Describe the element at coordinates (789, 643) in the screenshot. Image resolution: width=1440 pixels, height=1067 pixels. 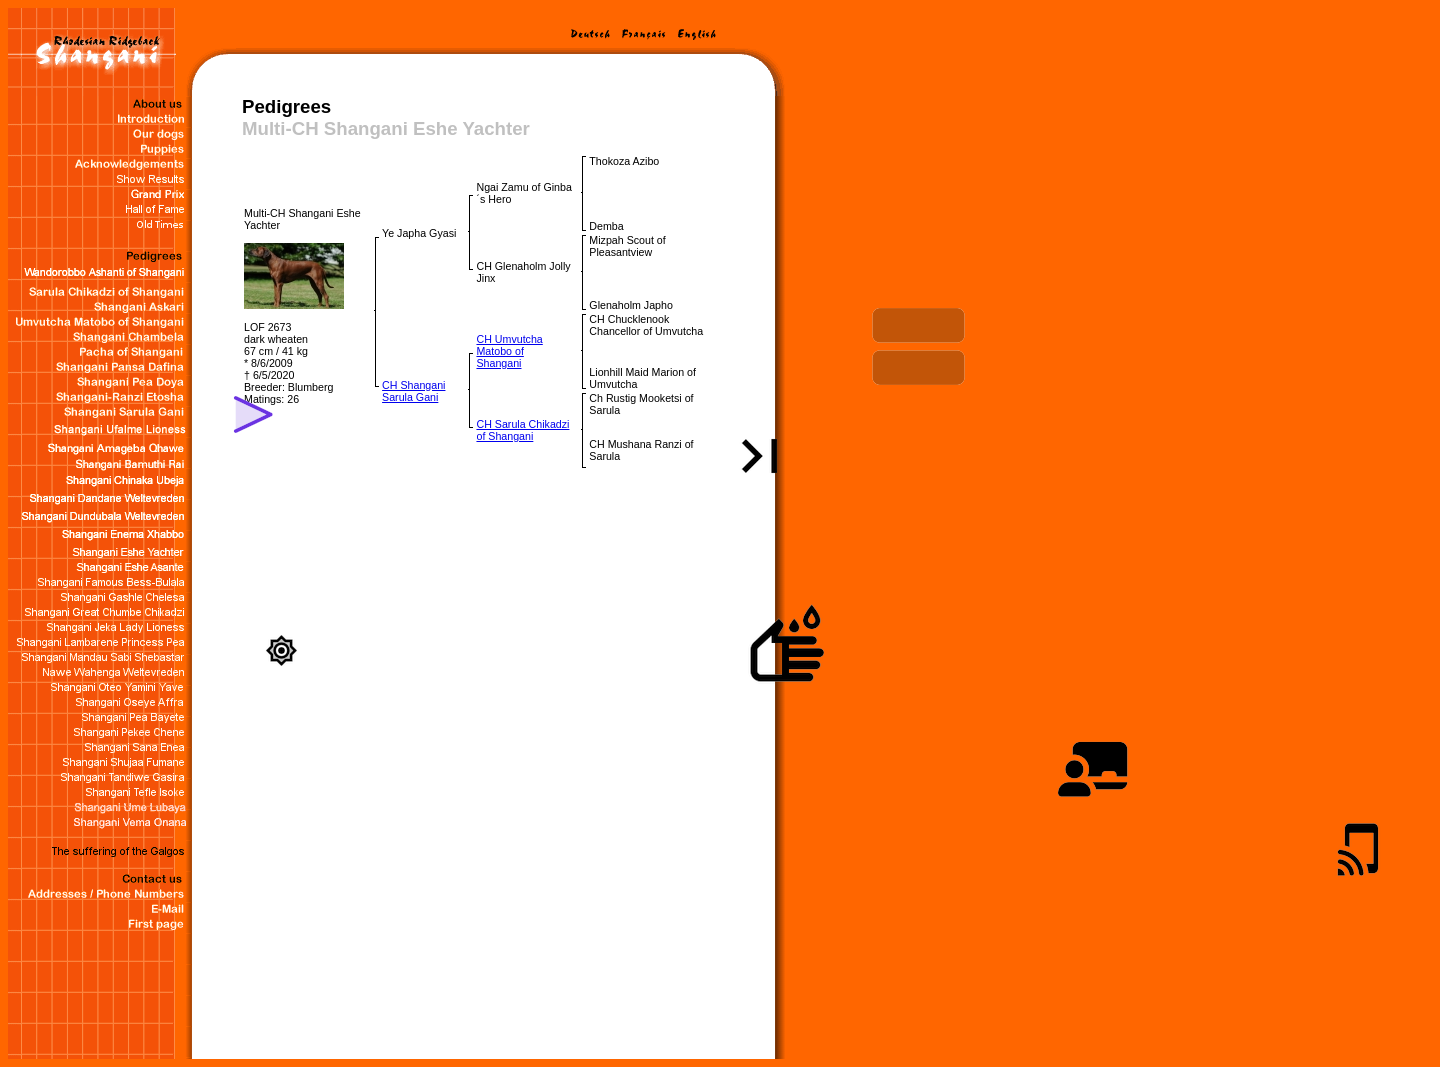
I see `wash your hands reminder` at that location.